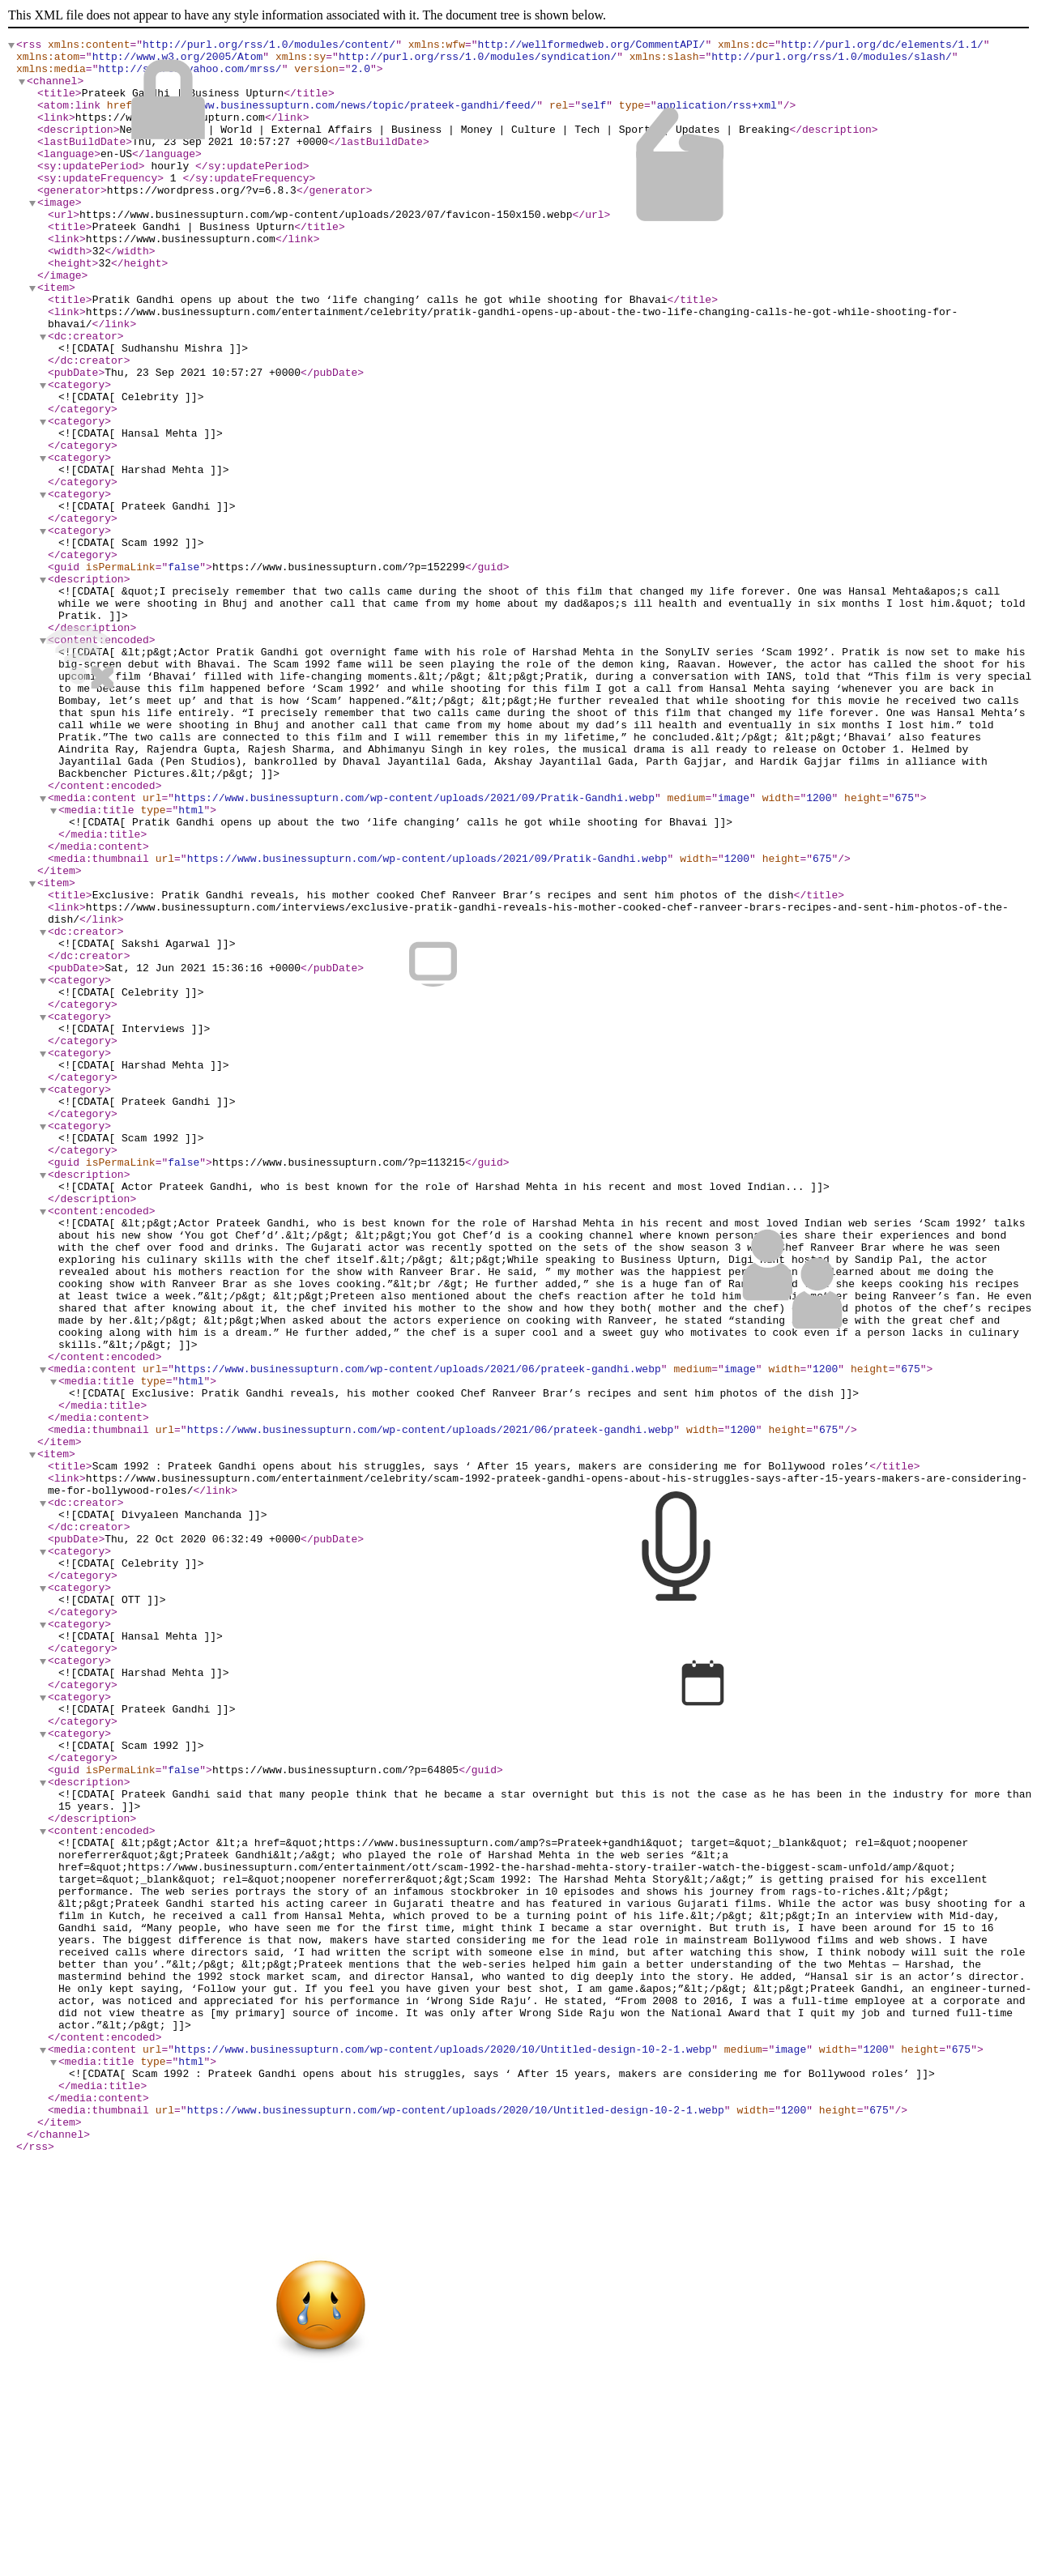  What do you see at coordinates (702, 1684) in the screenshot?
I see `open calendar app` at bounding box center [702, 1684].